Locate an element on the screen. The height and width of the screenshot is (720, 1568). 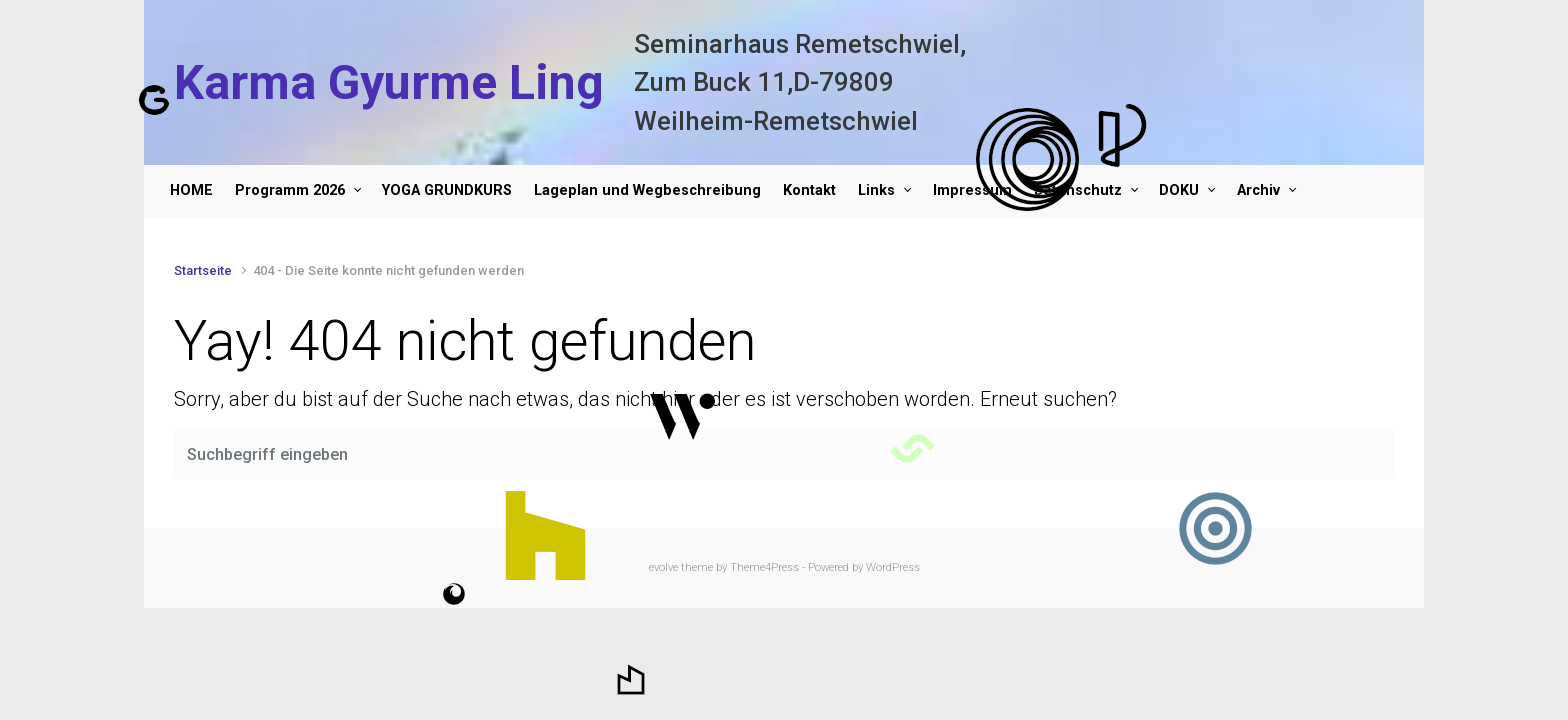
open photobucket app is located at coordinates (1027, 159).